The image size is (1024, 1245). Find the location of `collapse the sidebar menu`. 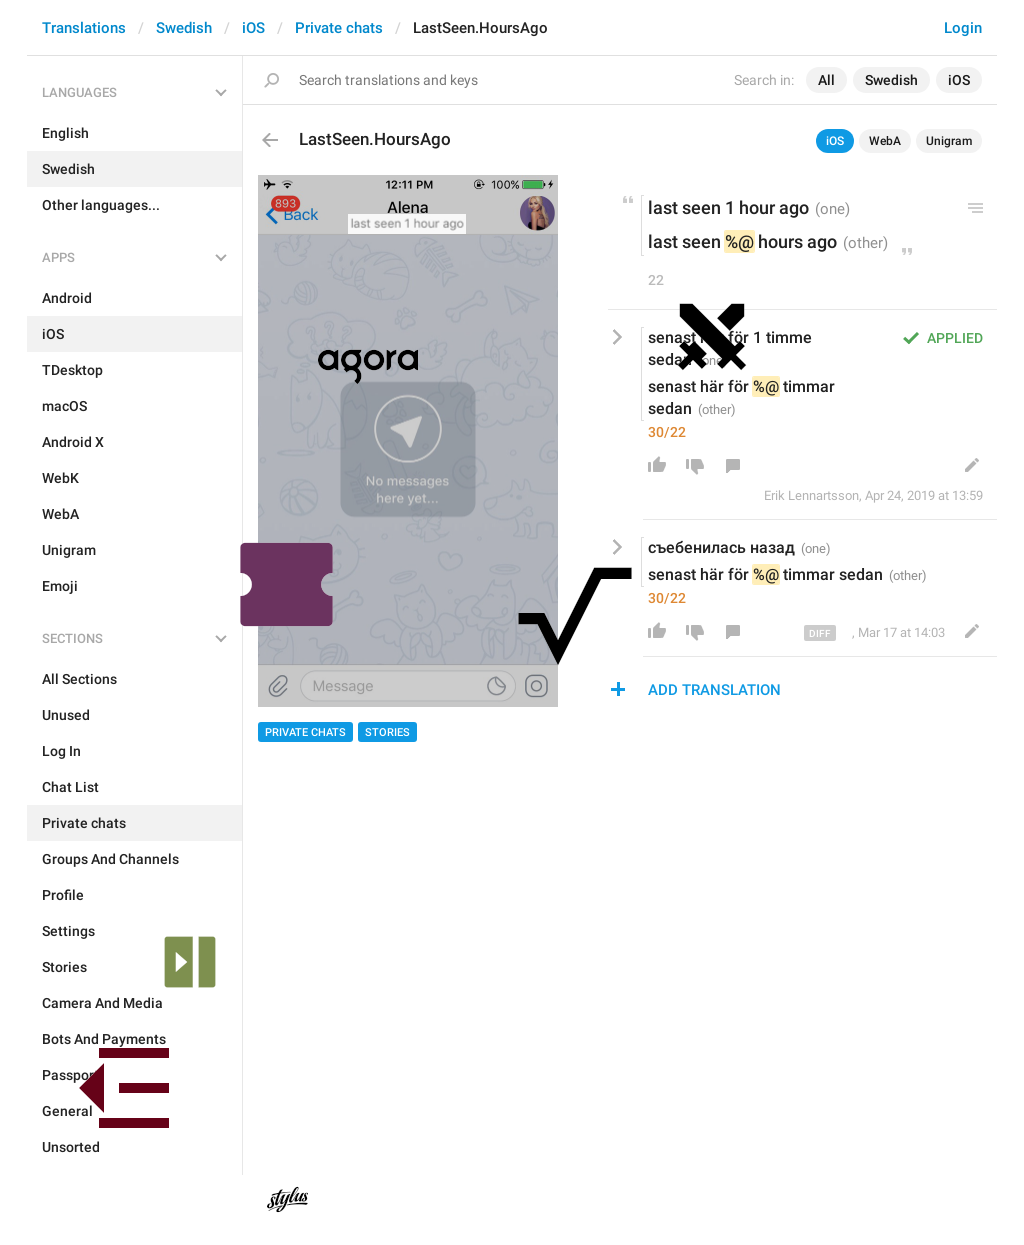

collapse the sidebar menu is located at coordinates (124, 1088).